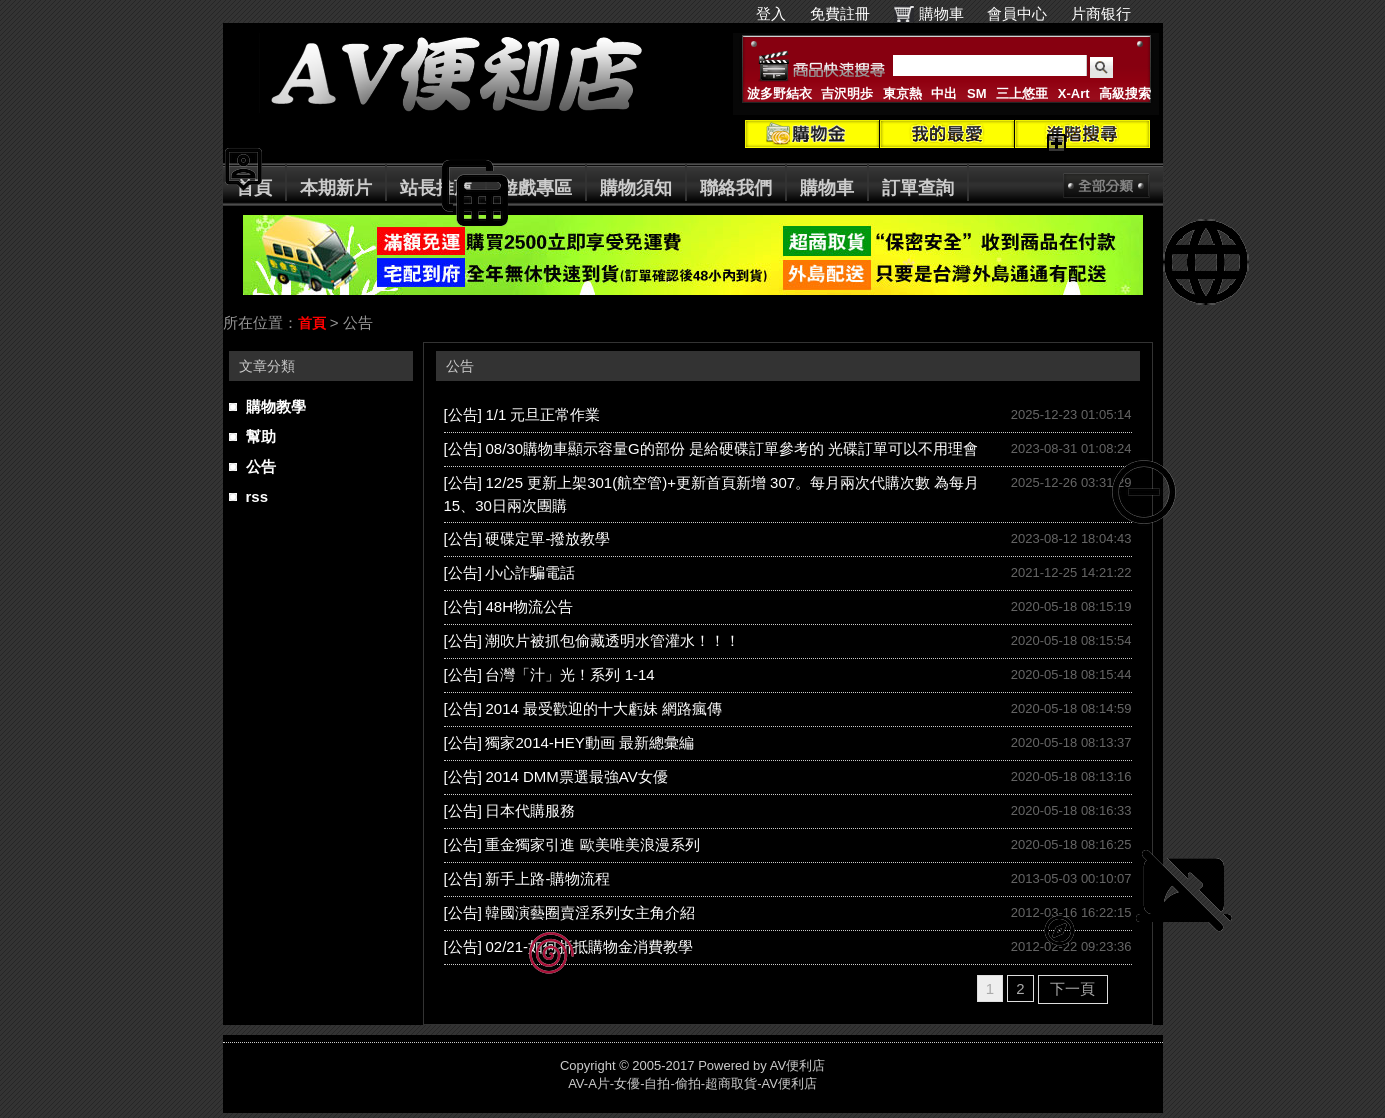 This screenshot has height=1118, width=1385. I want to click on stop sharing your screen, so click(1184, 890).